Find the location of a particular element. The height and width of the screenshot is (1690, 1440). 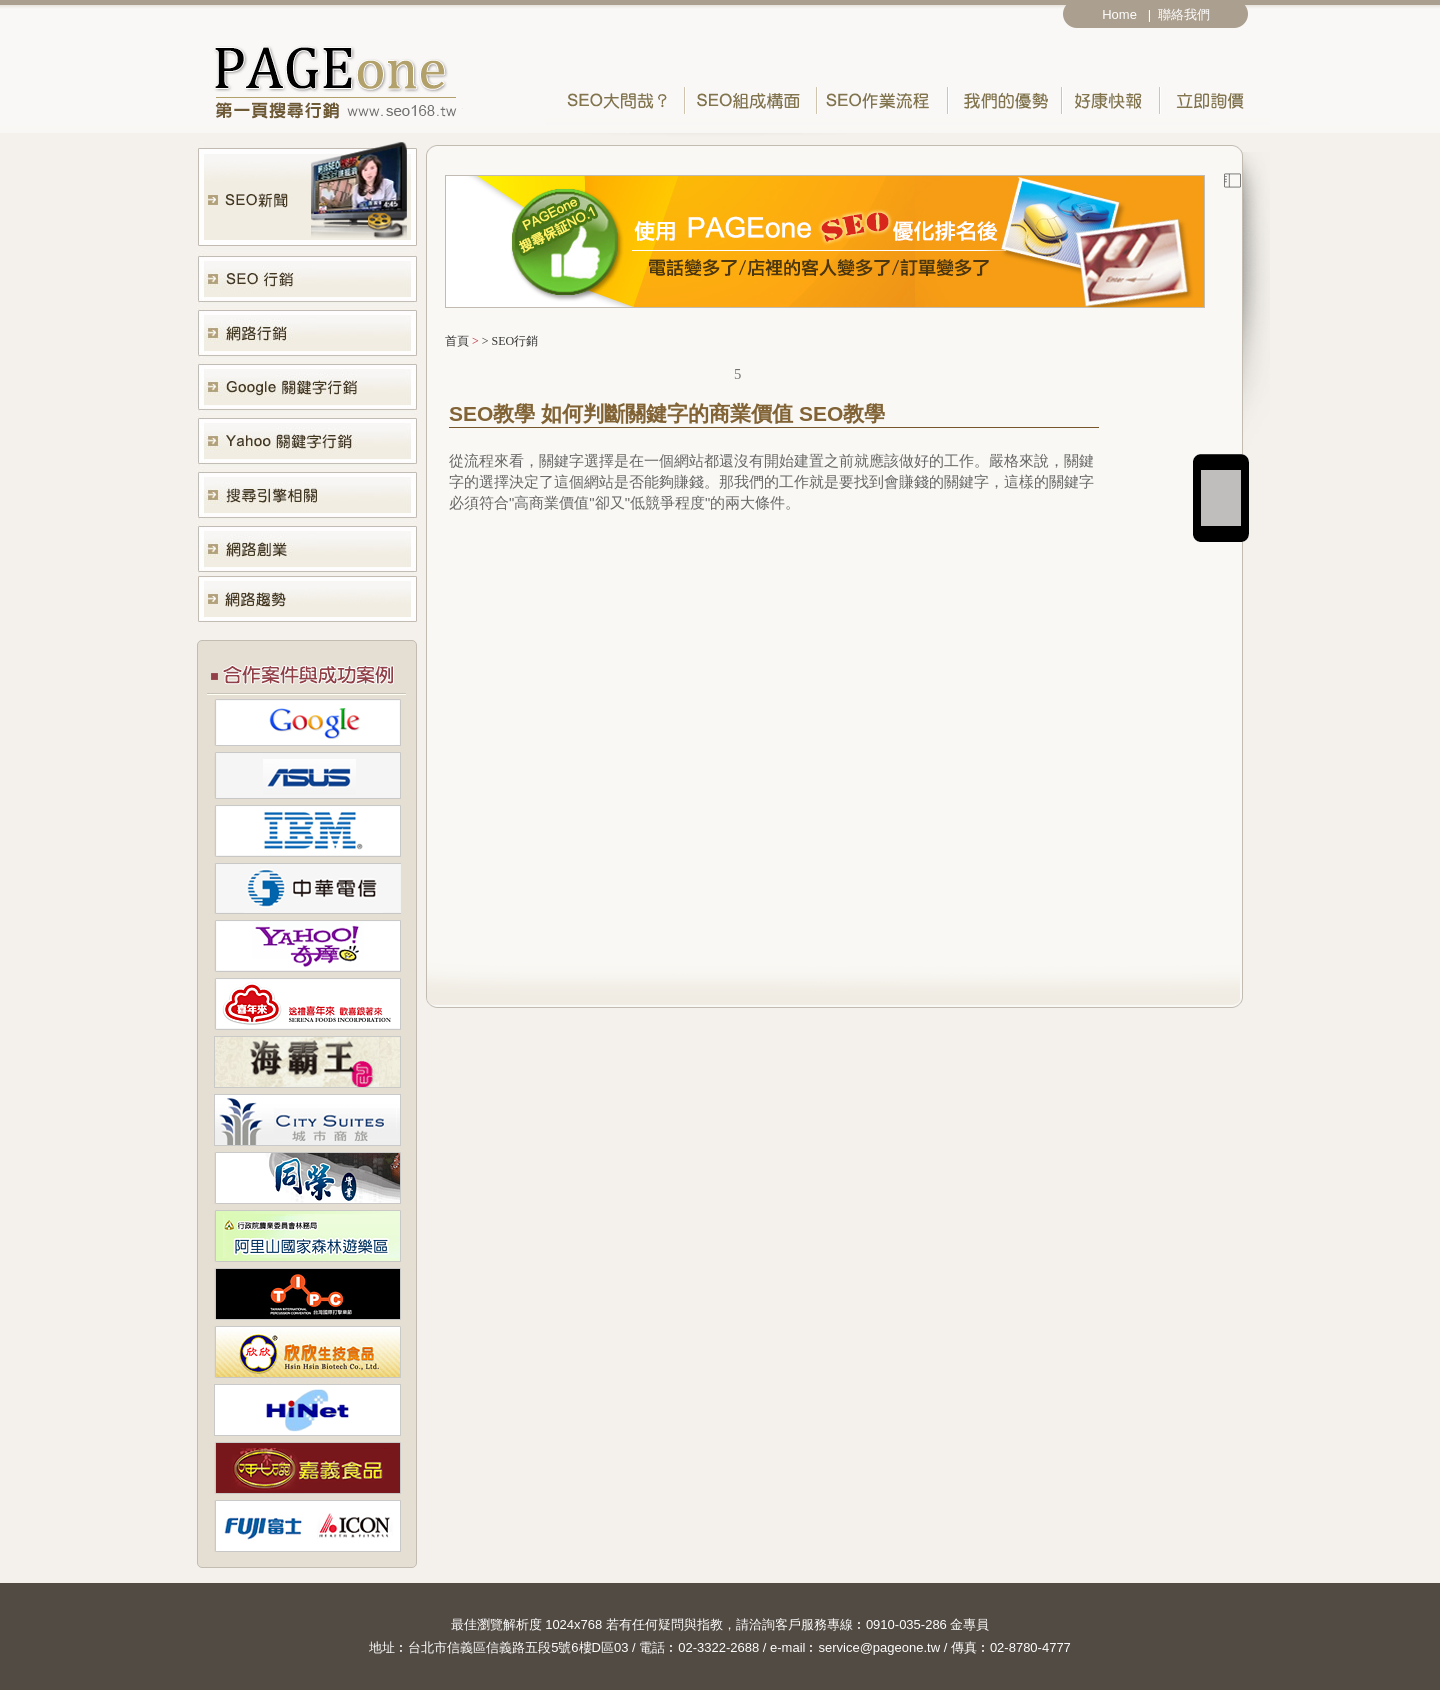

switch to mobile view is located at coordinates (1221, 498).